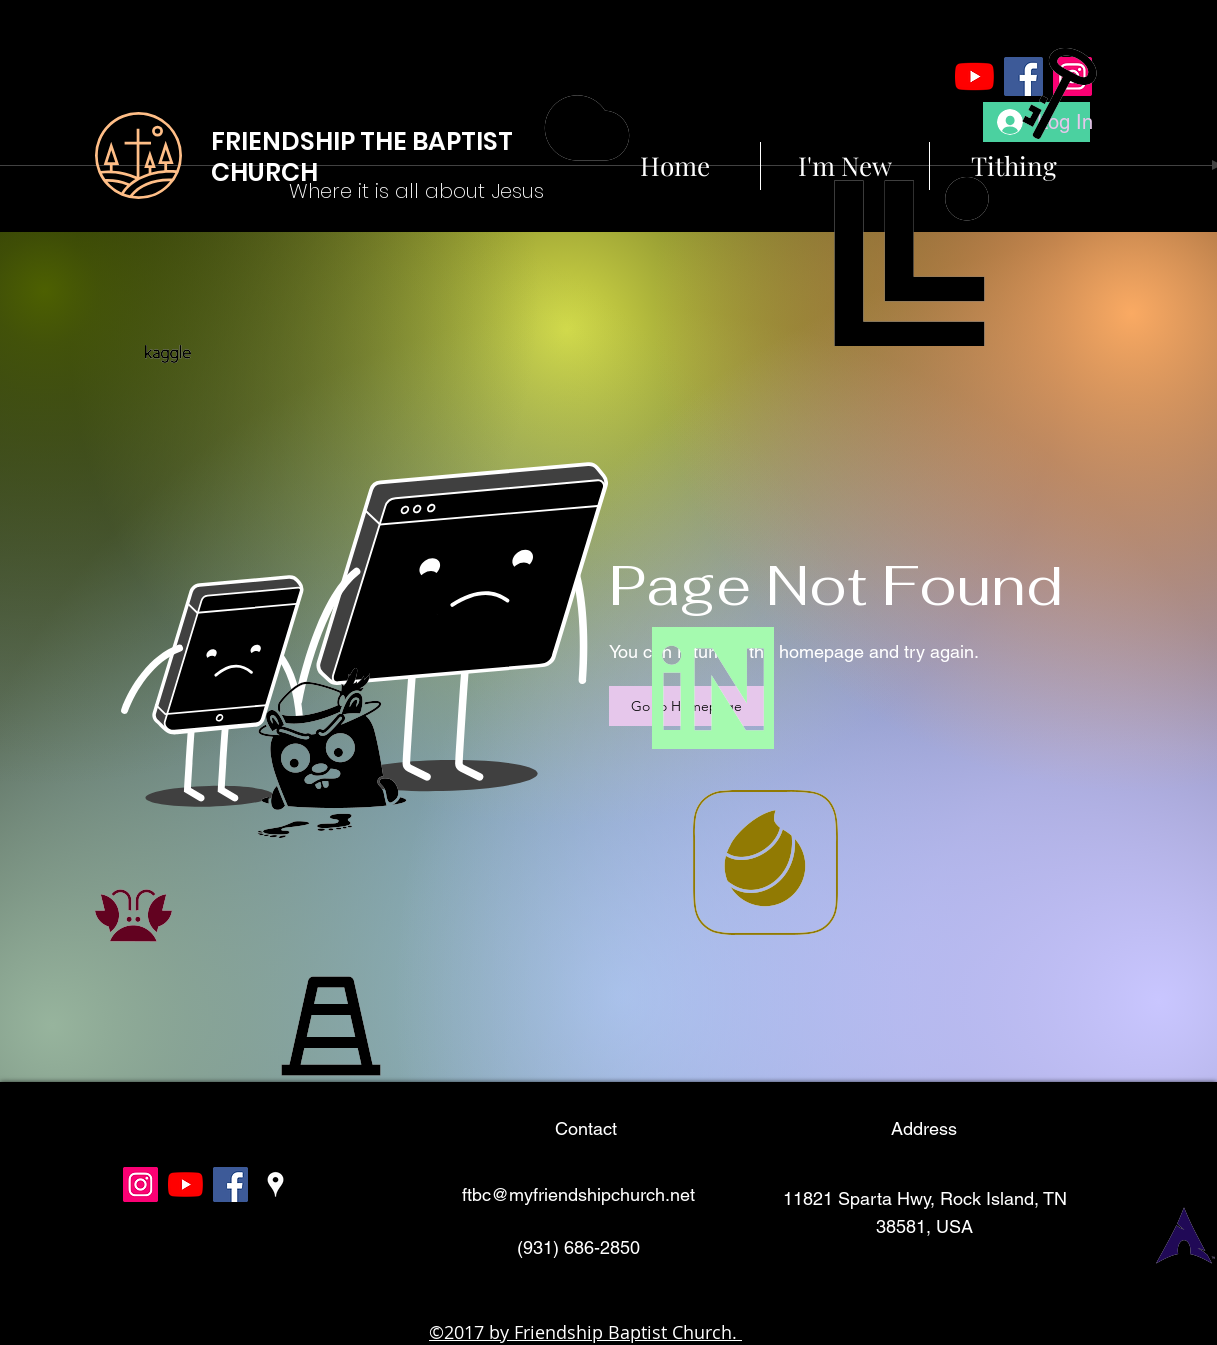 This screenshot has height=1345, width=1217. Describe the element at coordinates (713, 688) in the screenshot. I see `inspire brand logo` at that location.